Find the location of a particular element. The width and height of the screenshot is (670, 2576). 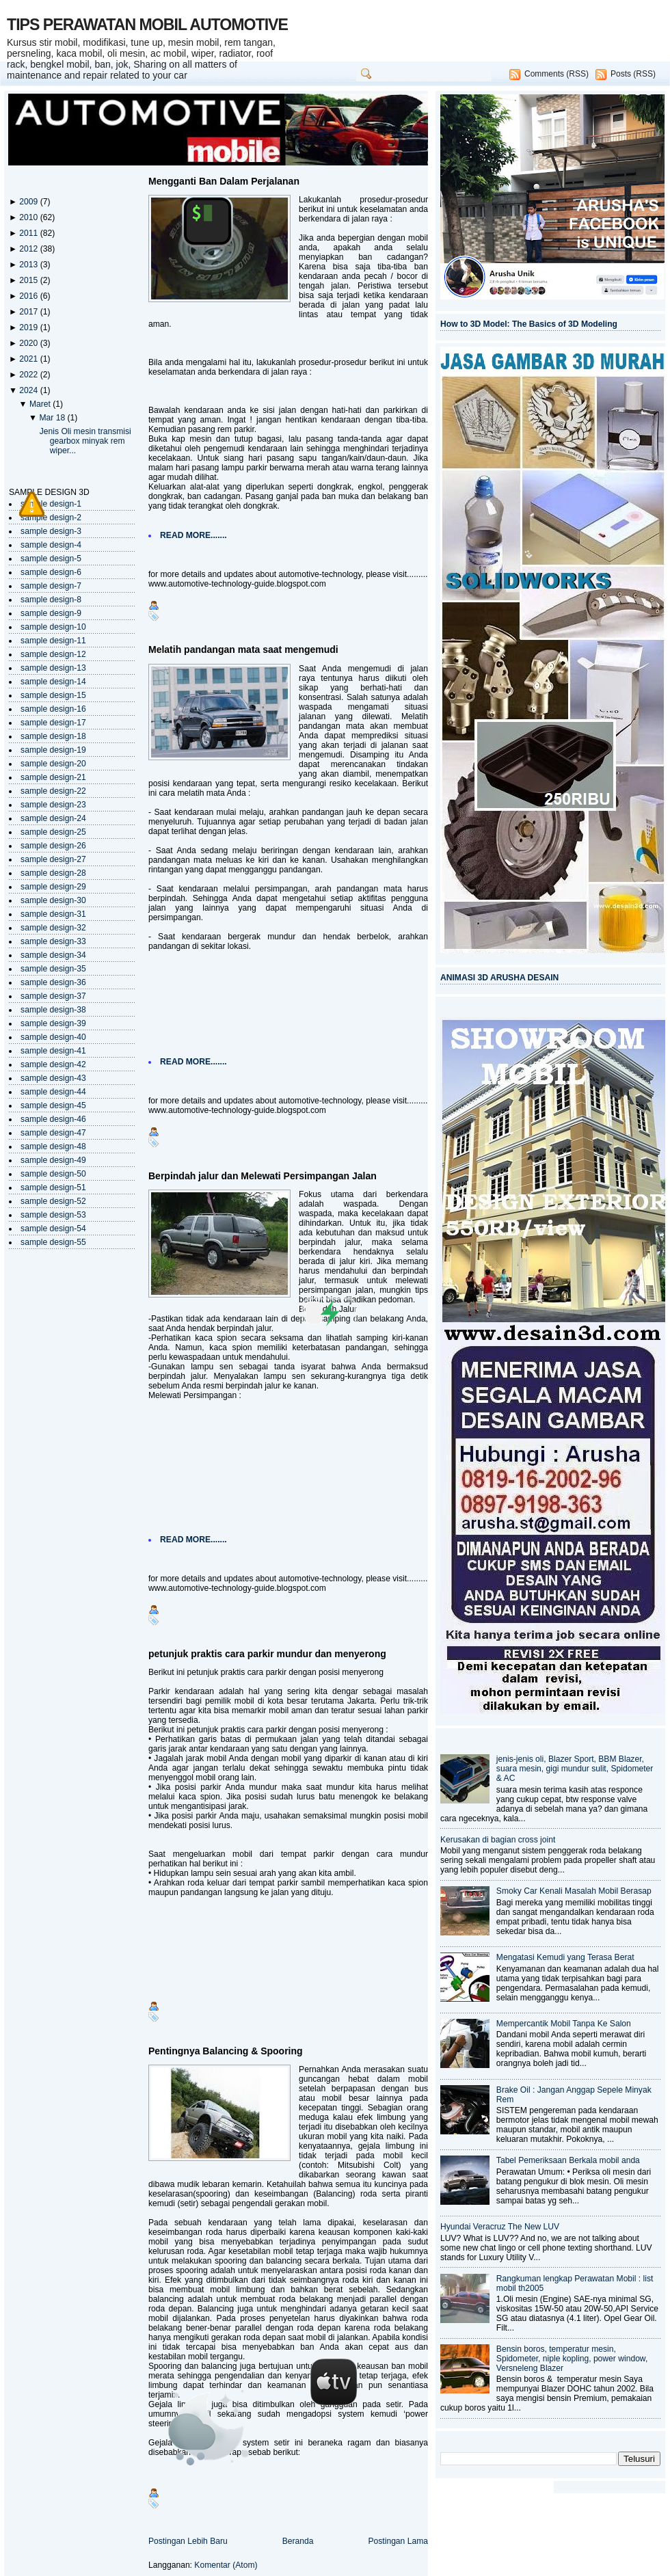

indicates scattered snow conditions at night is located at coordinates (209, 2428).